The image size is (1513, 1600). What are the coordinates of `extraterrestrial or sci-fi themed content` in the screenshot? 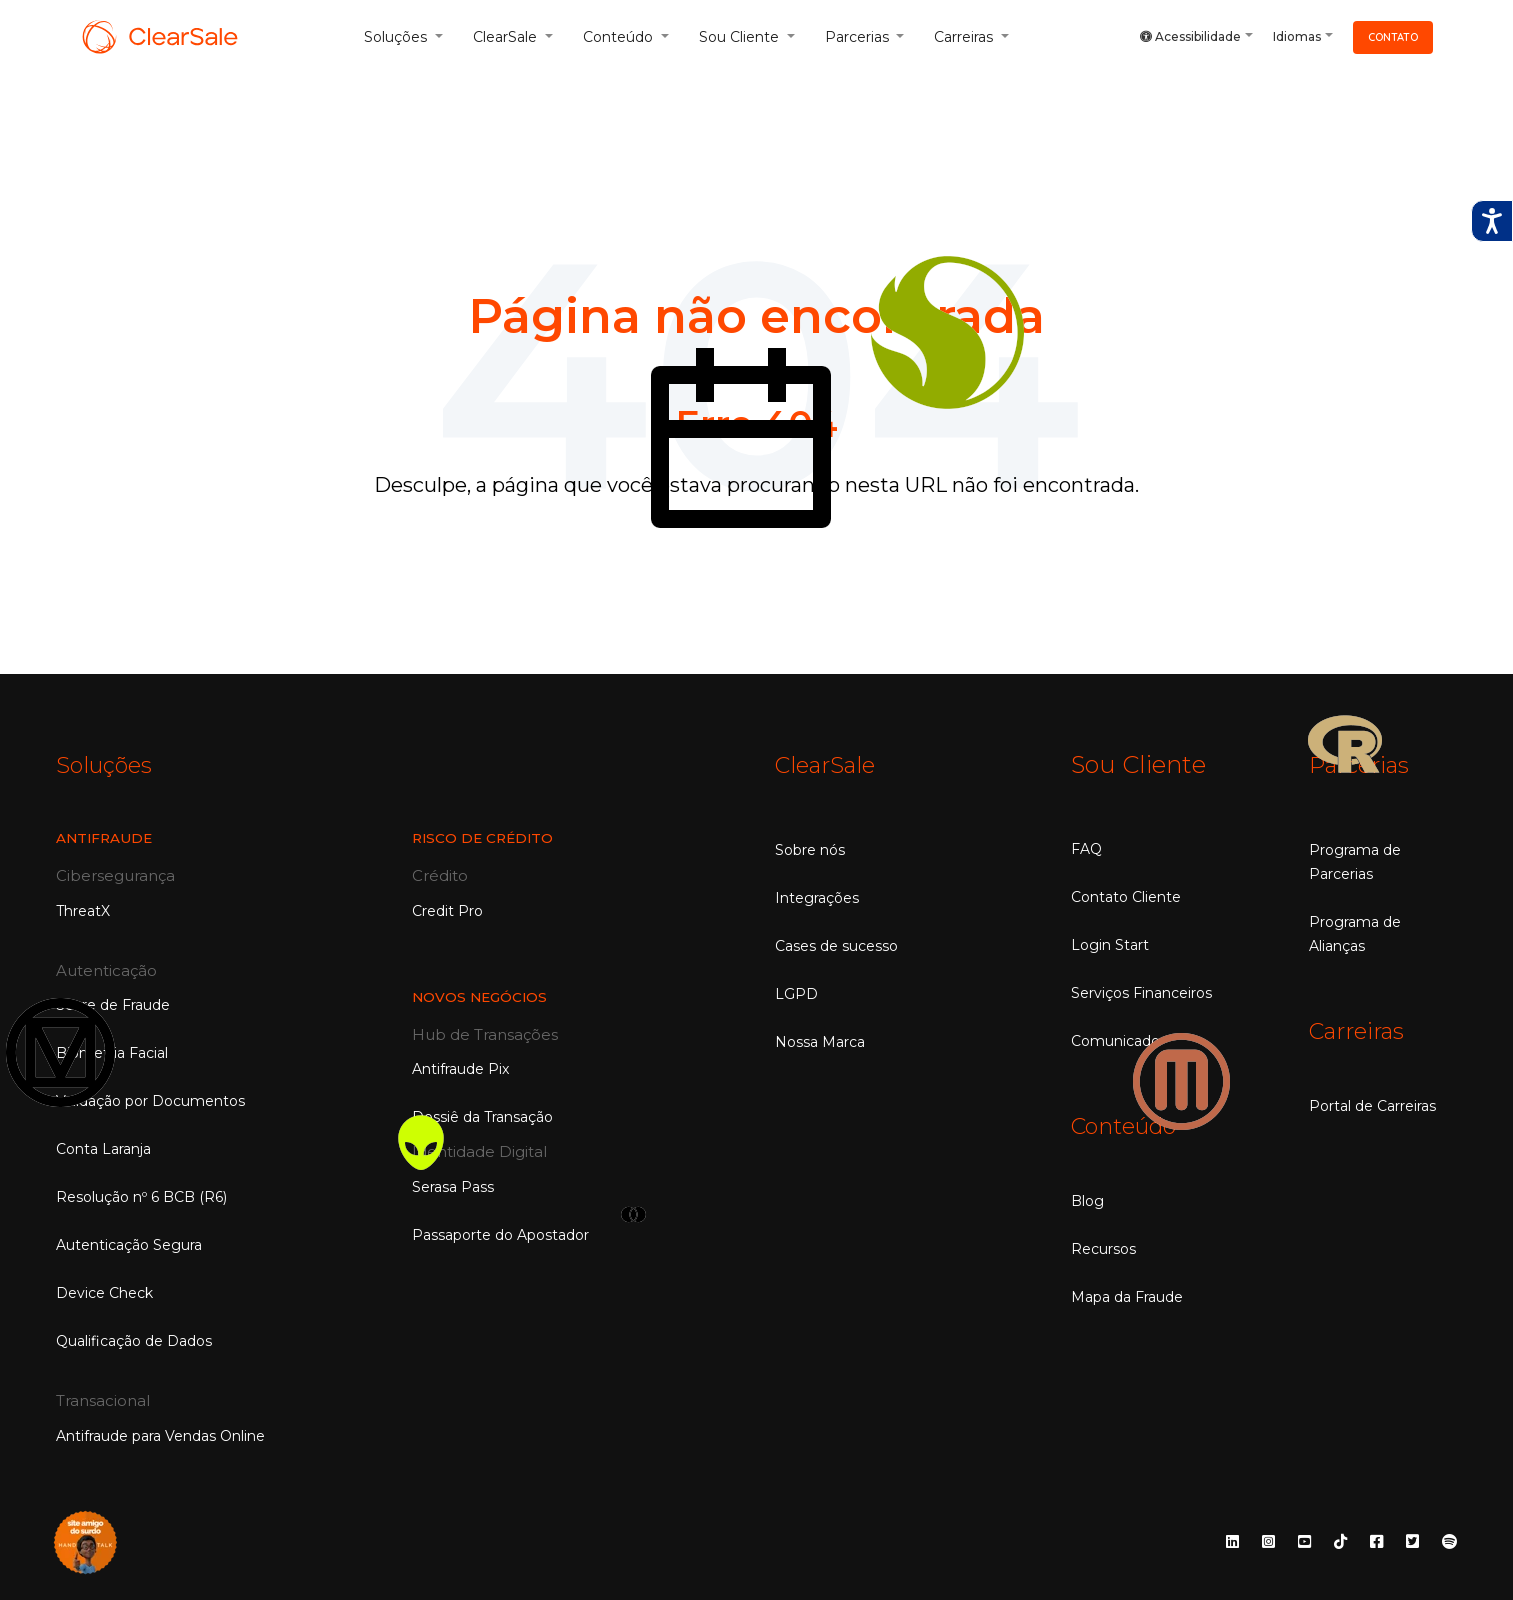 It's located at (421, 1142).